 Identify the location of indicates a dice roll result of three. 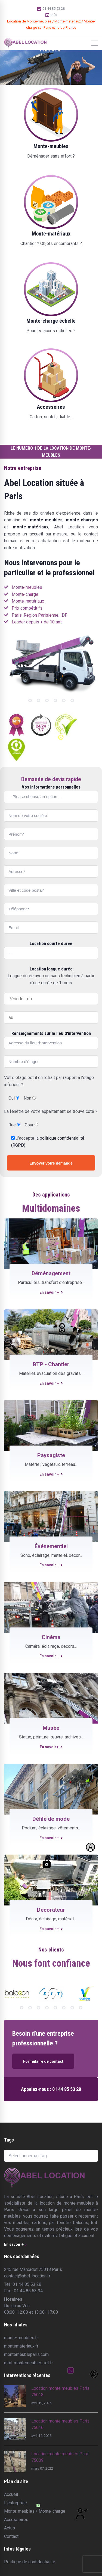
(70, 2370).